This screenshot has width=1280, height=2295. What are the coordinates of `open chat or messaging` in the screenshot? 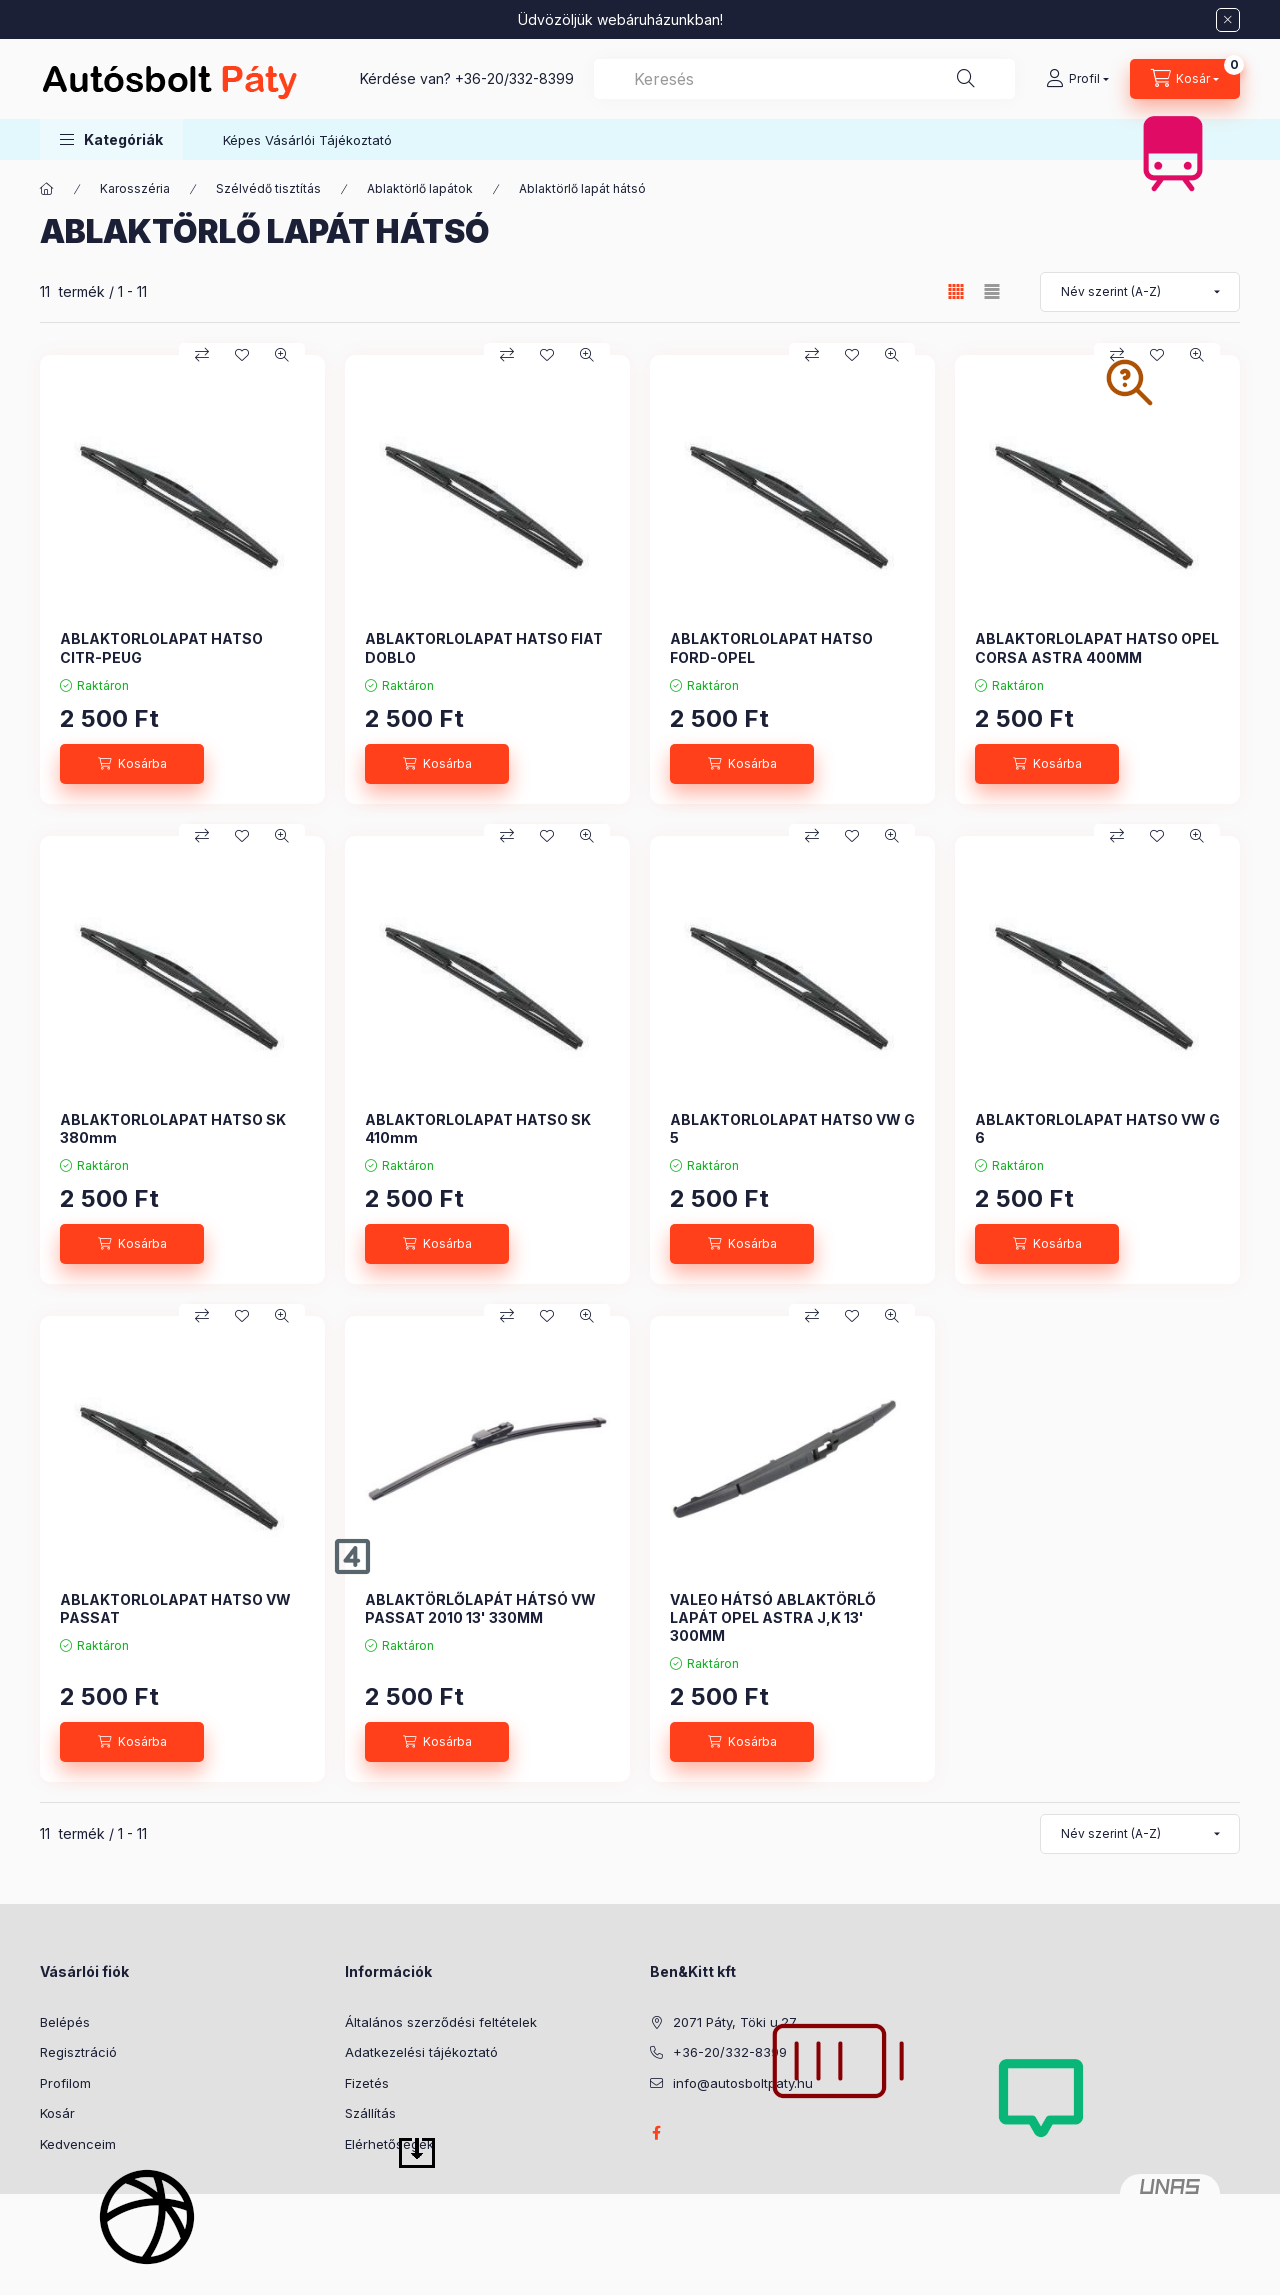 It's located at (1041, 2095).